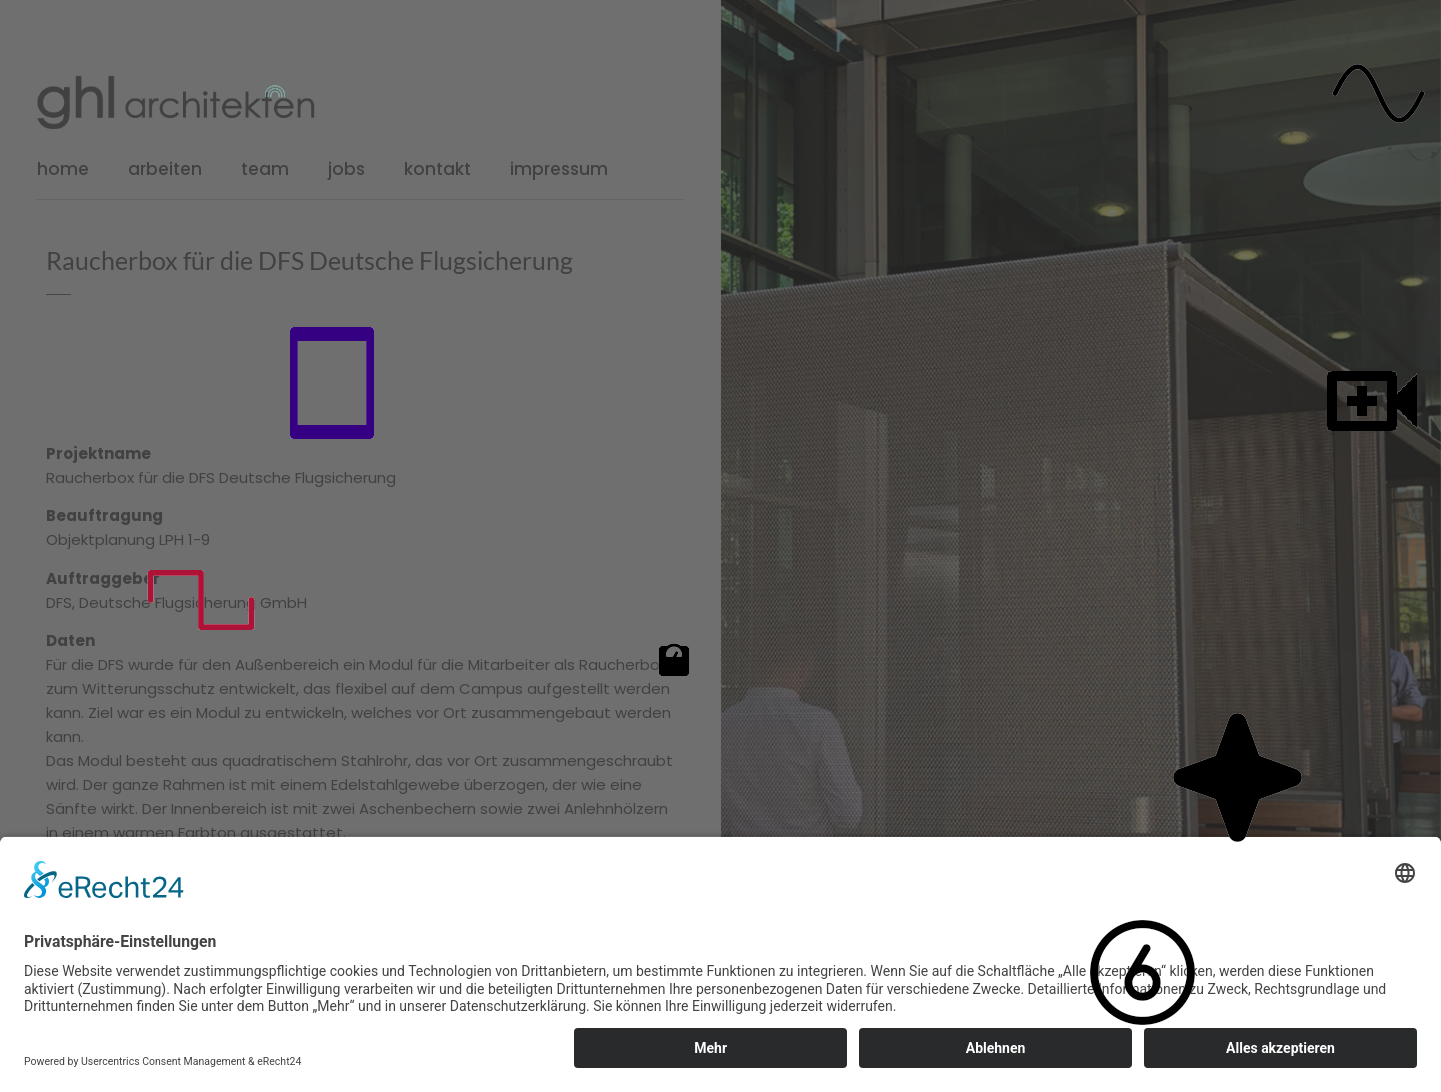 Image resolution: width=1441 pixels, height=1092 pixels. What do you see at coordinates (1142, 972) in the screenshot?
I see `indicates step six in a multi-step process` at bounding box center [1142, 972].